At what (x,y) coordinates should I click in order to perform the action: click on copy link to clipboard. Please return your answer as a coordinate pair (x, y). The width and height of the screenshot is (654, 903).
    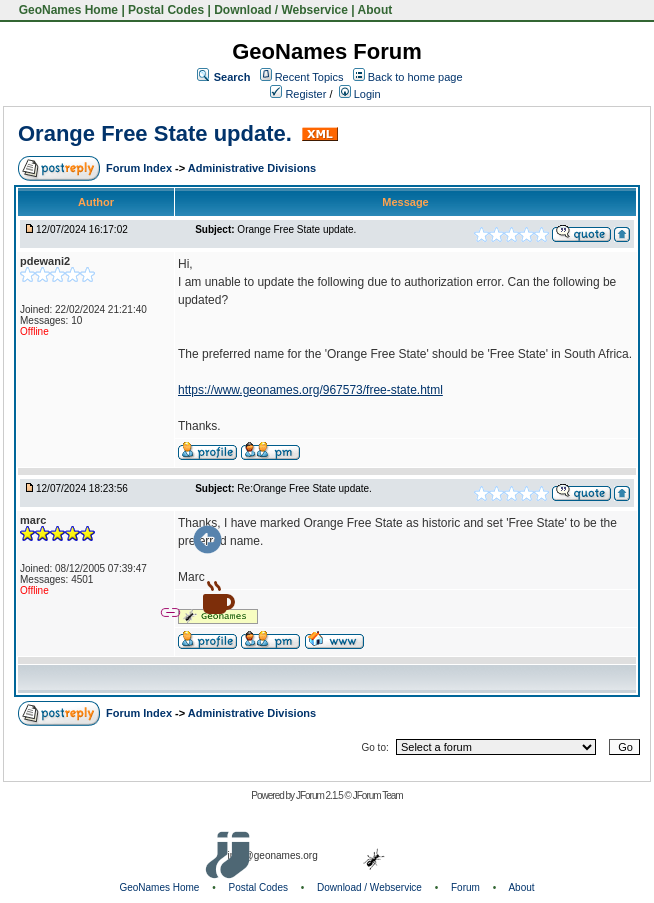
    Looking at the image, I should click on (170, 612).